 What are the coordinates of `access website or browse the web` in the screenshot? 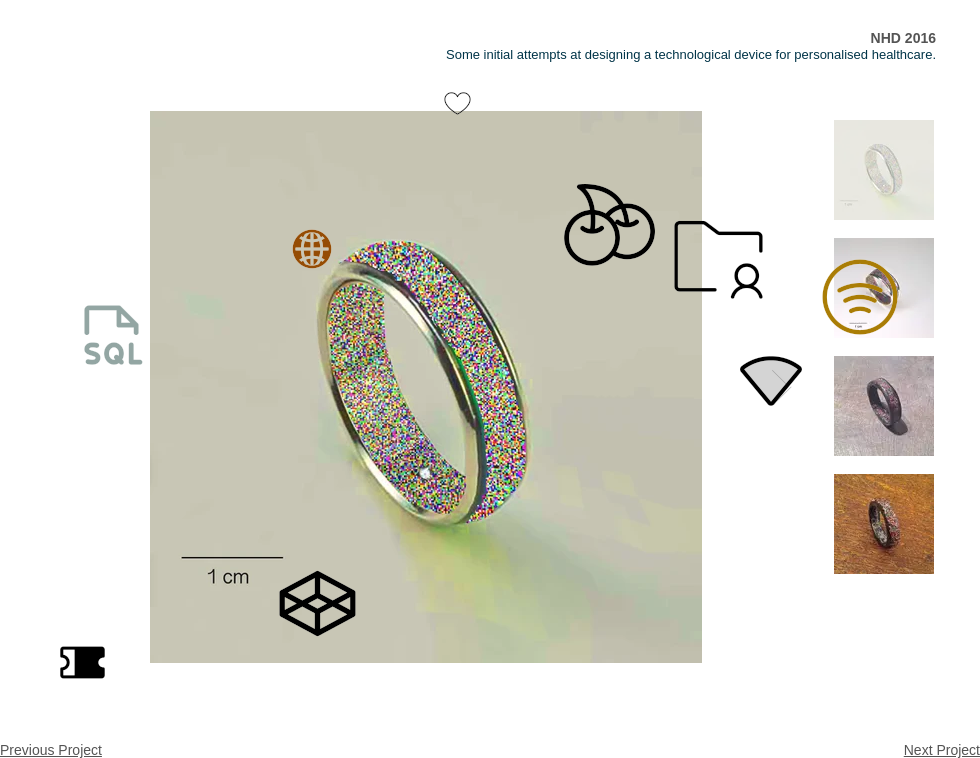 It's located at (312, 249).